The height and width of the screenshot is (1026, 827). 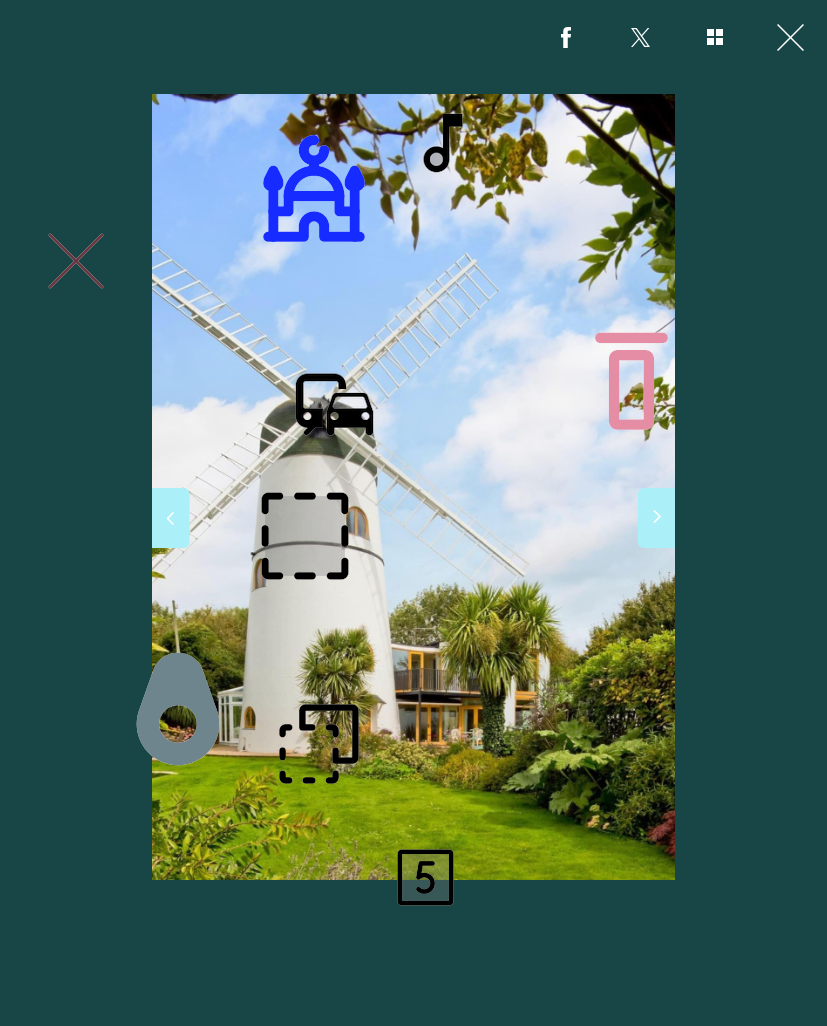 What do you see at coordinates (319, 744) in the screenshot?
I see `bring selected layer to front` at bounding box center [319, 744].